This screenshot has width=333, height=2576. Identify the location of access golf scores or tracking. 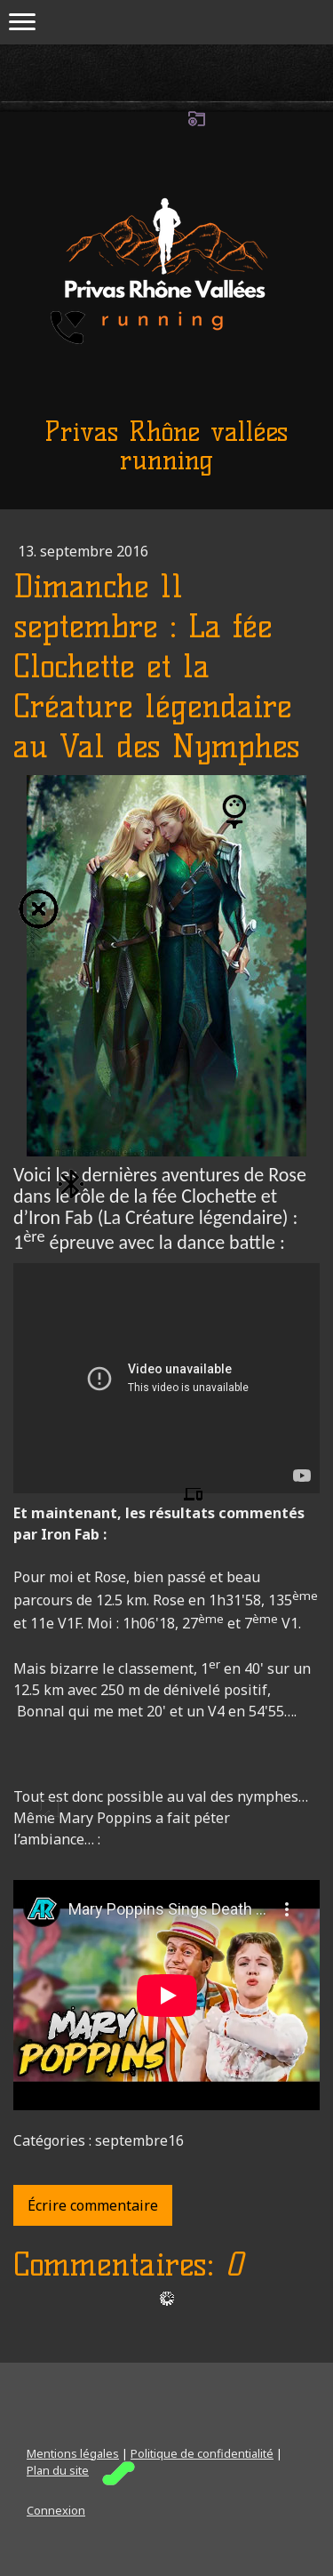
(234, 812).